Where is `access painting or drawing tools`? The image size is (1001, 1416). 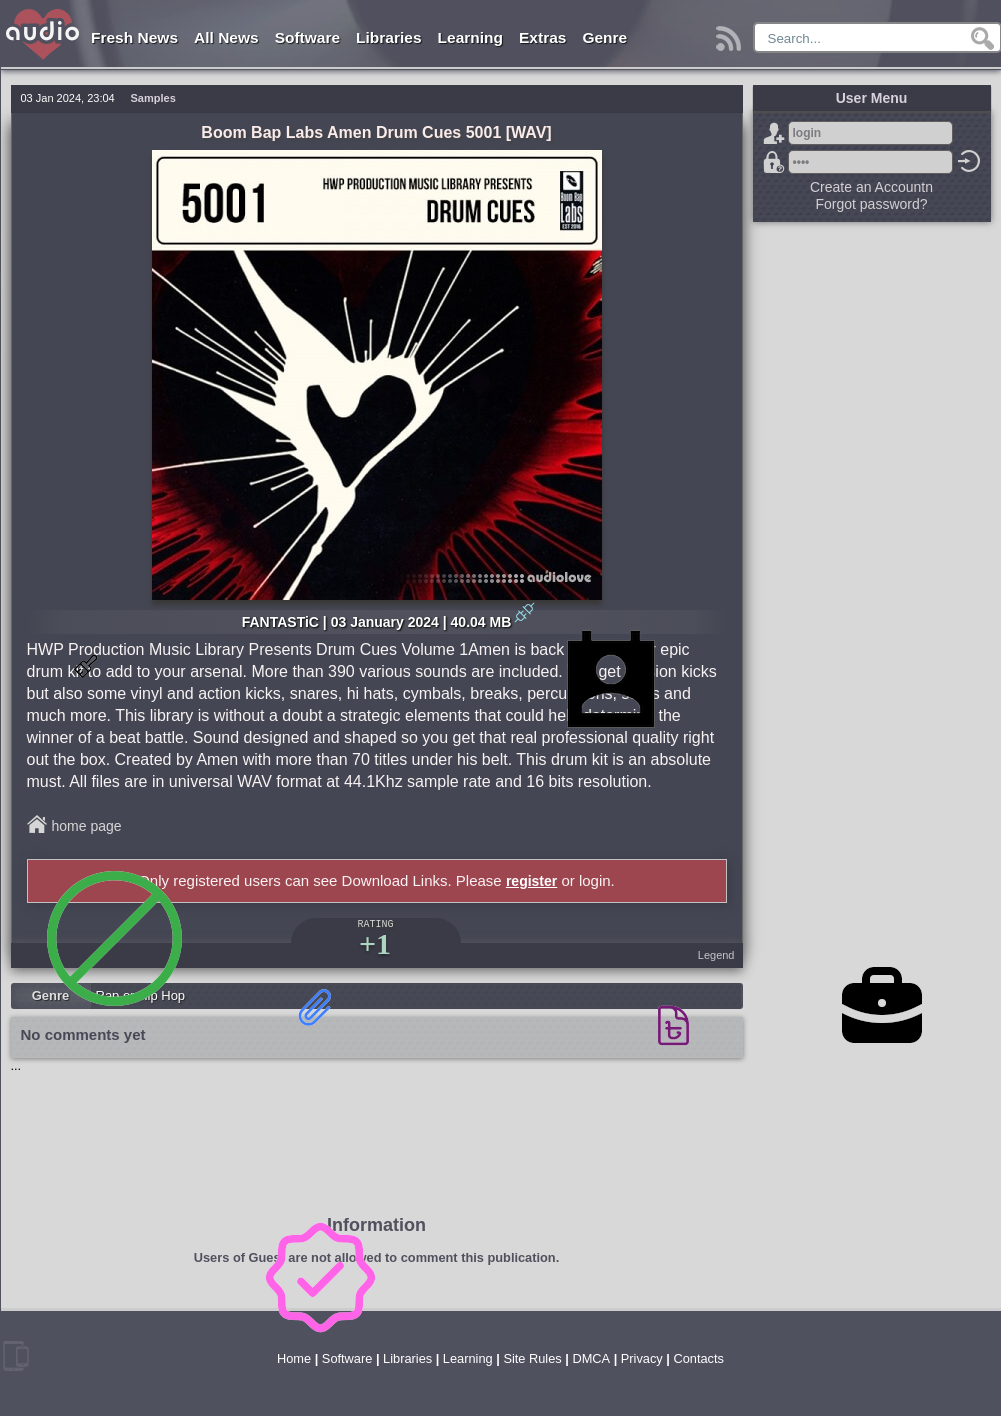 access painting or drawing tools is located at coordinates (86, 666).